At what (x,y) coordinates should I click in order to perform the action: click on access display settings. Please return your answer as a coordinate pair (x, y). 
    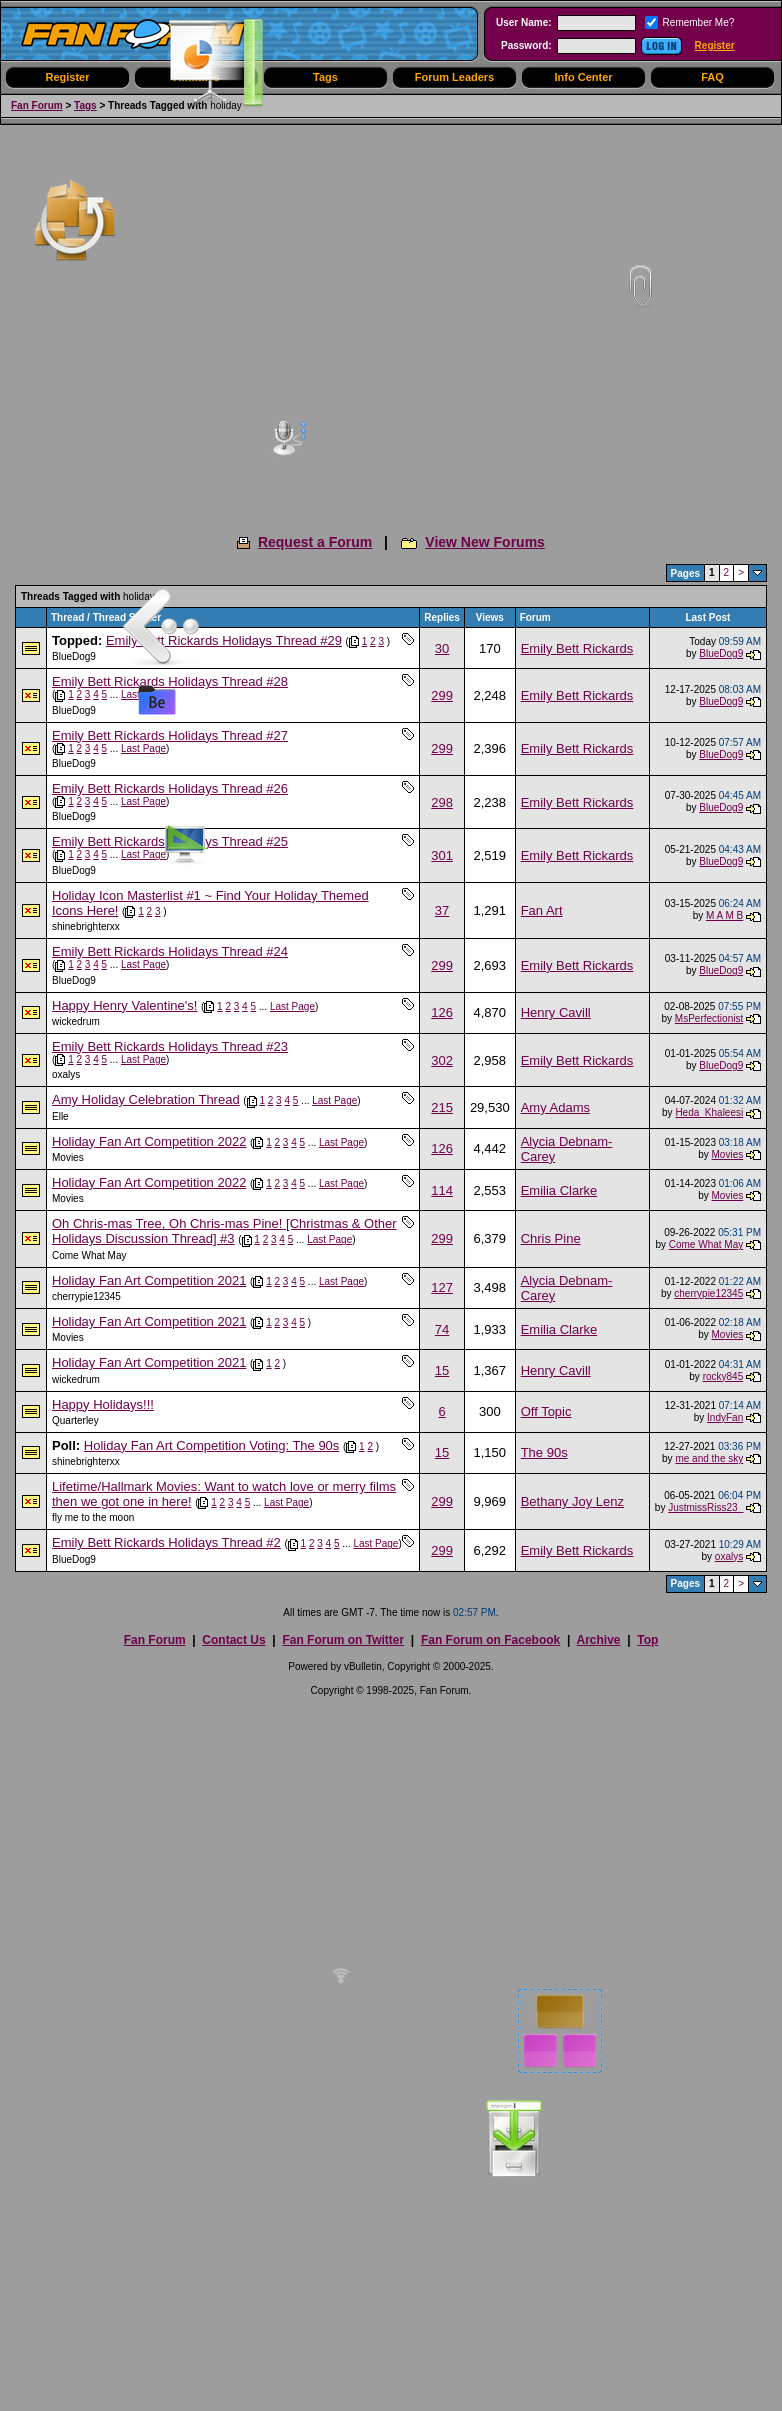
    Looking at the image, I should click on (185, 843).